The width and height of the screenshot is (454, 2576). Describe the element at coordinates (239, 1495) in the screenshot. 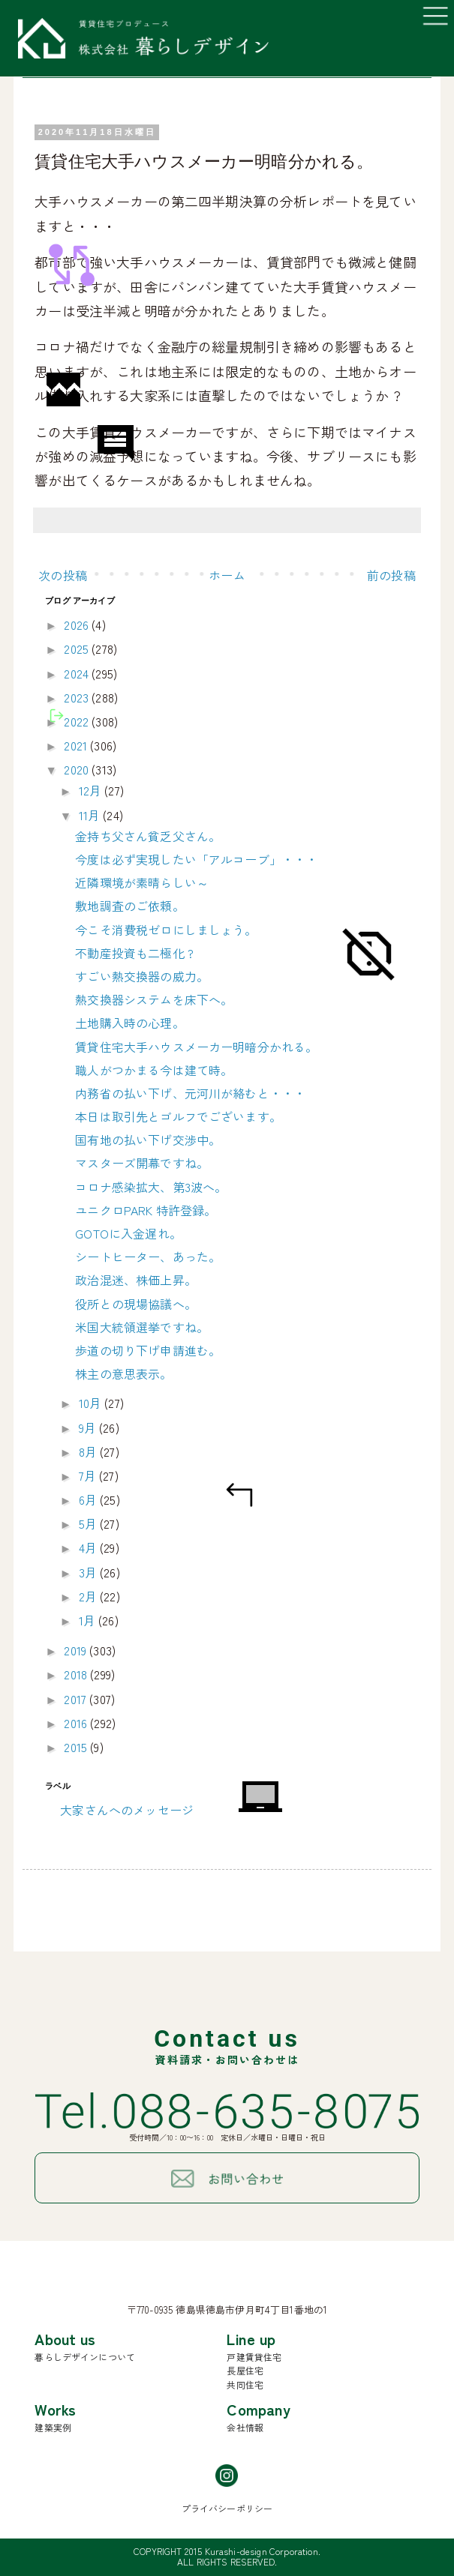

I see `go back to previous screen or step` at that location.